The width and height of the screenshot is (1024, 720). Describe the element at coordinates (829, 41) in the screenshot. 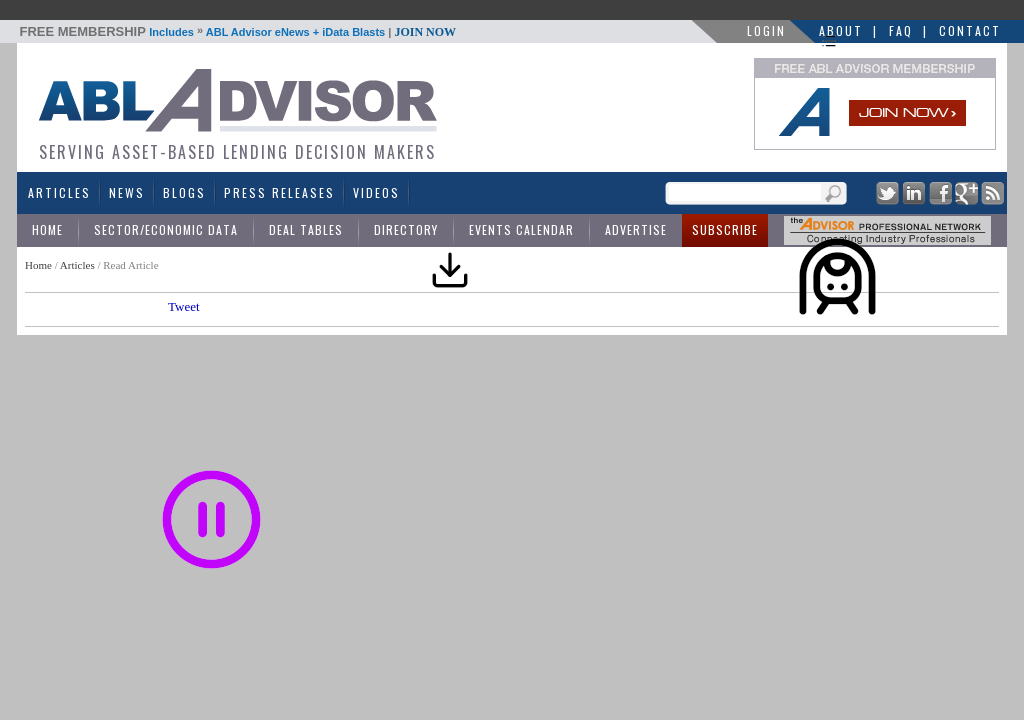

I see `view items in list format` at that location.